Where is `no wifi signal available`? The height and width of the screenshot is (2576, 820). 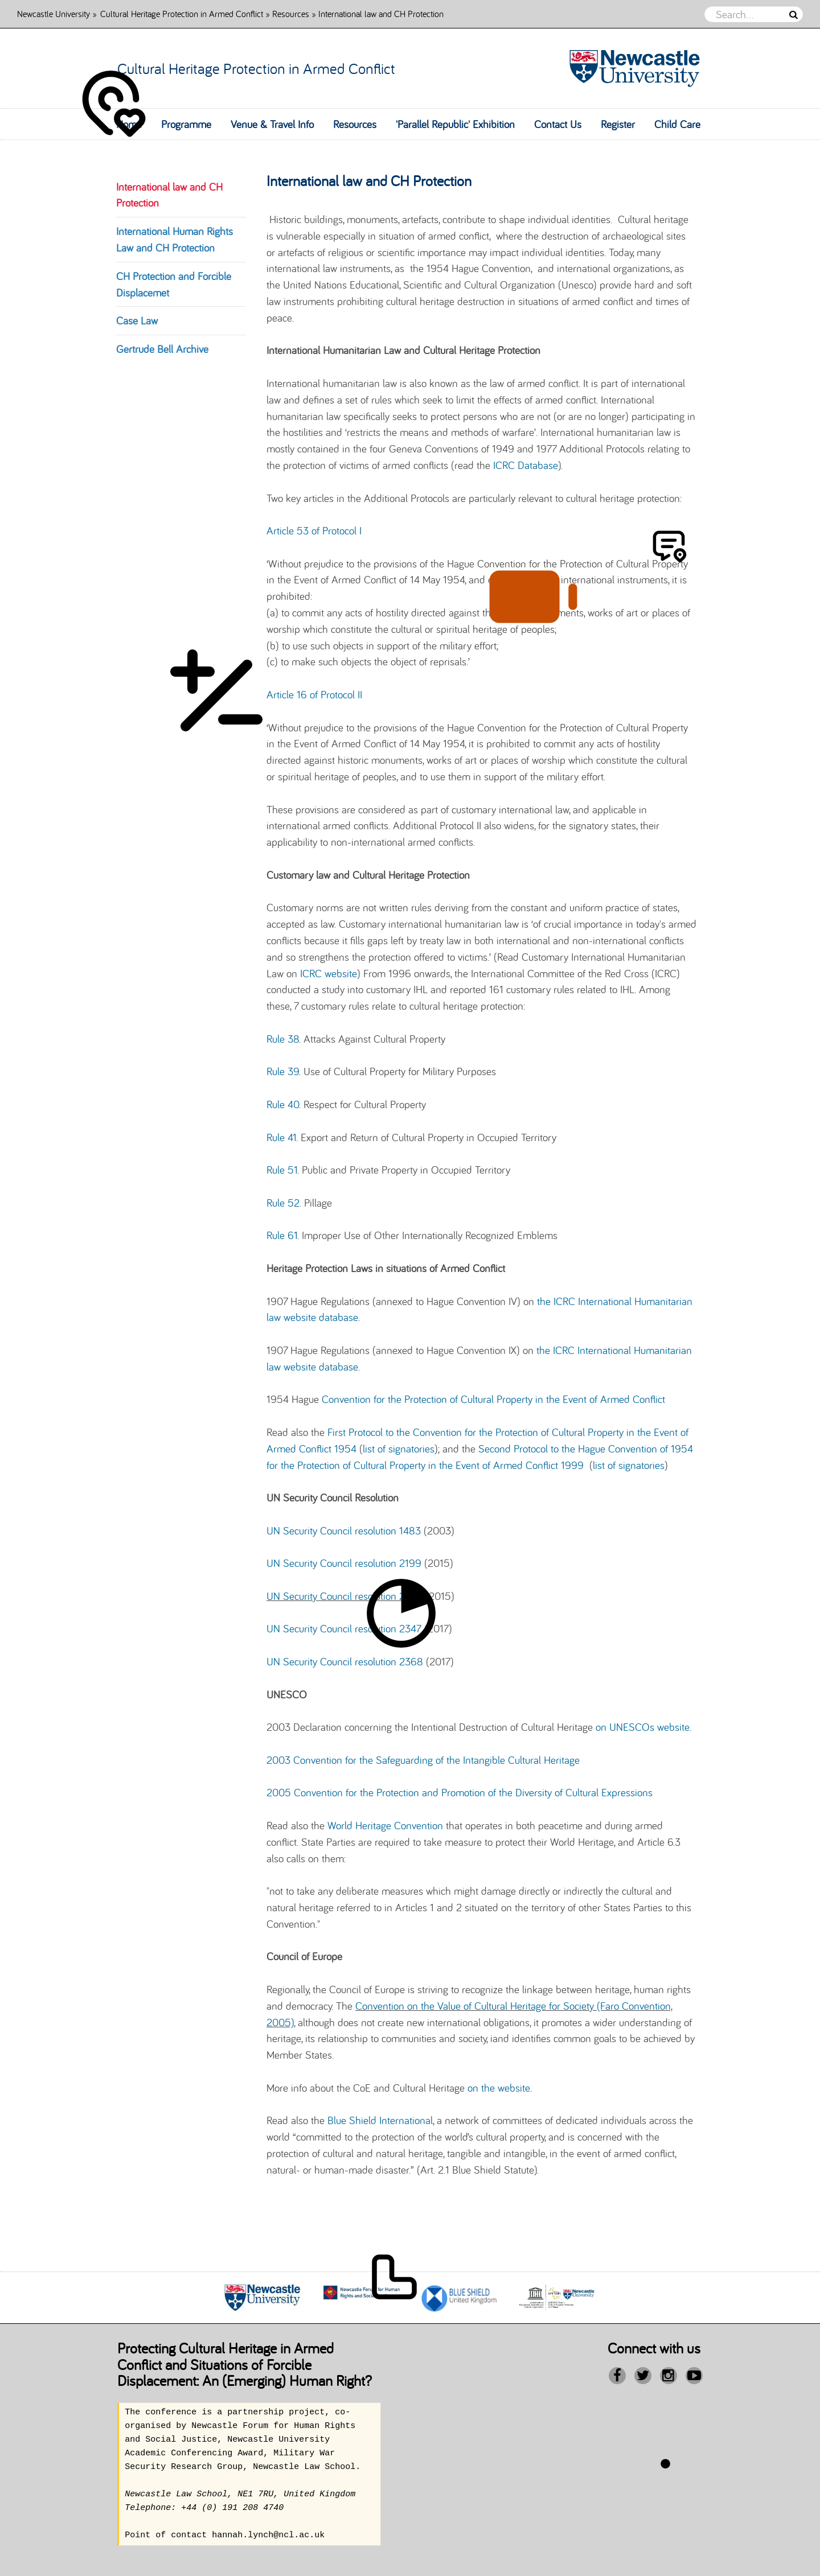
no wifi signal available is located at coordinates (665, 2435).